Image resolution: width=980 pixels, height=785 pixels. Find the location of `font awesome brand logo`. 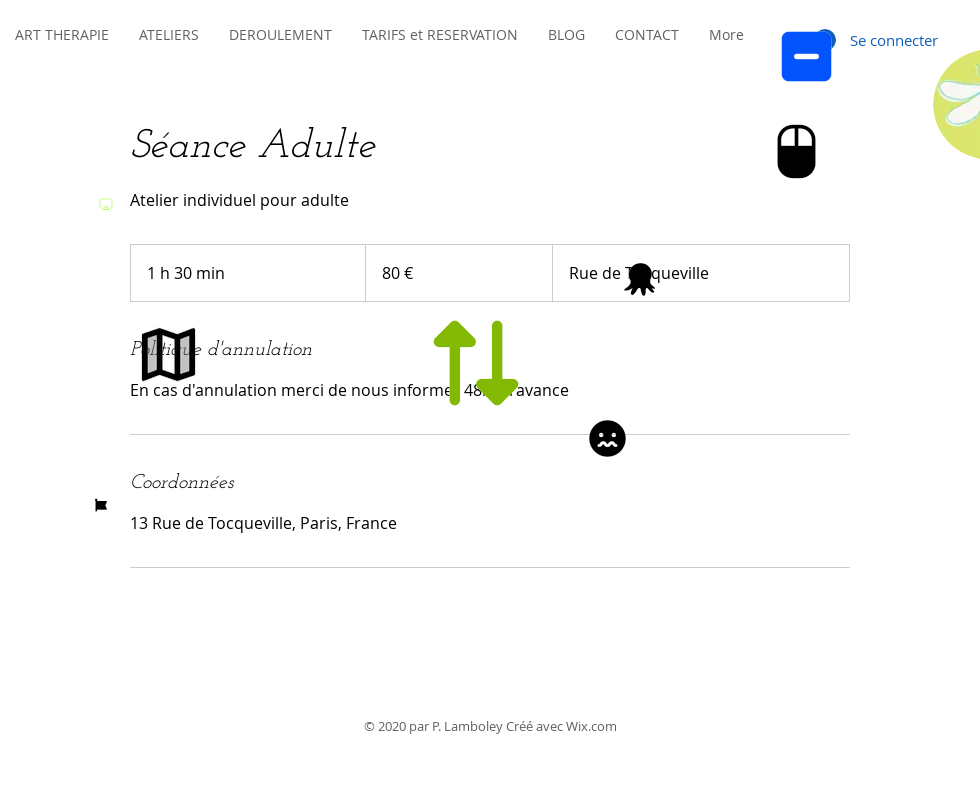

font awesome brand logo is located at coordinates (101, 505).